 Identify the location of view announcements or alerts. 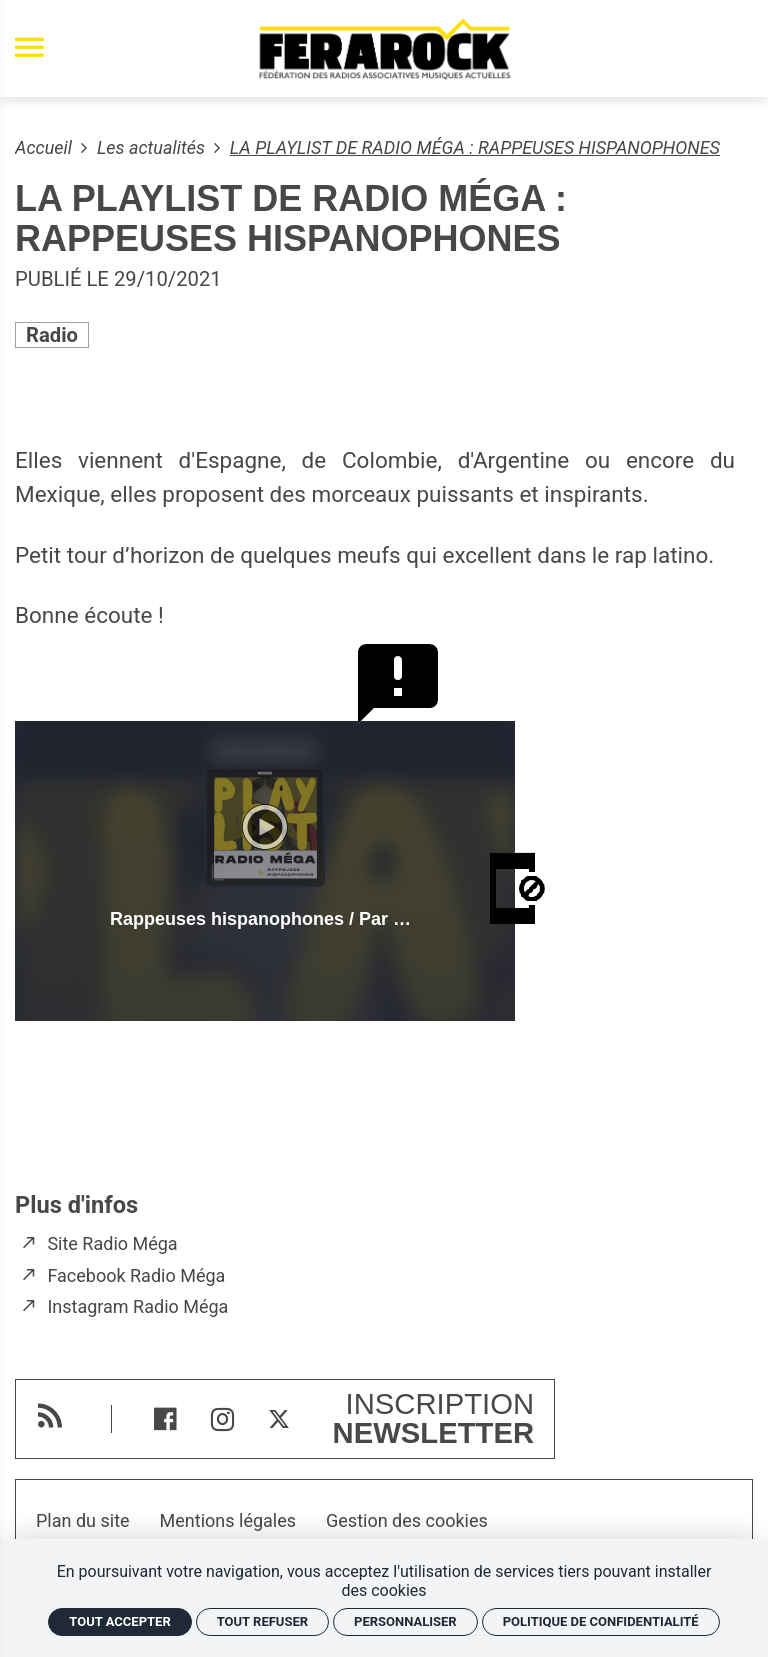
(398, 684).